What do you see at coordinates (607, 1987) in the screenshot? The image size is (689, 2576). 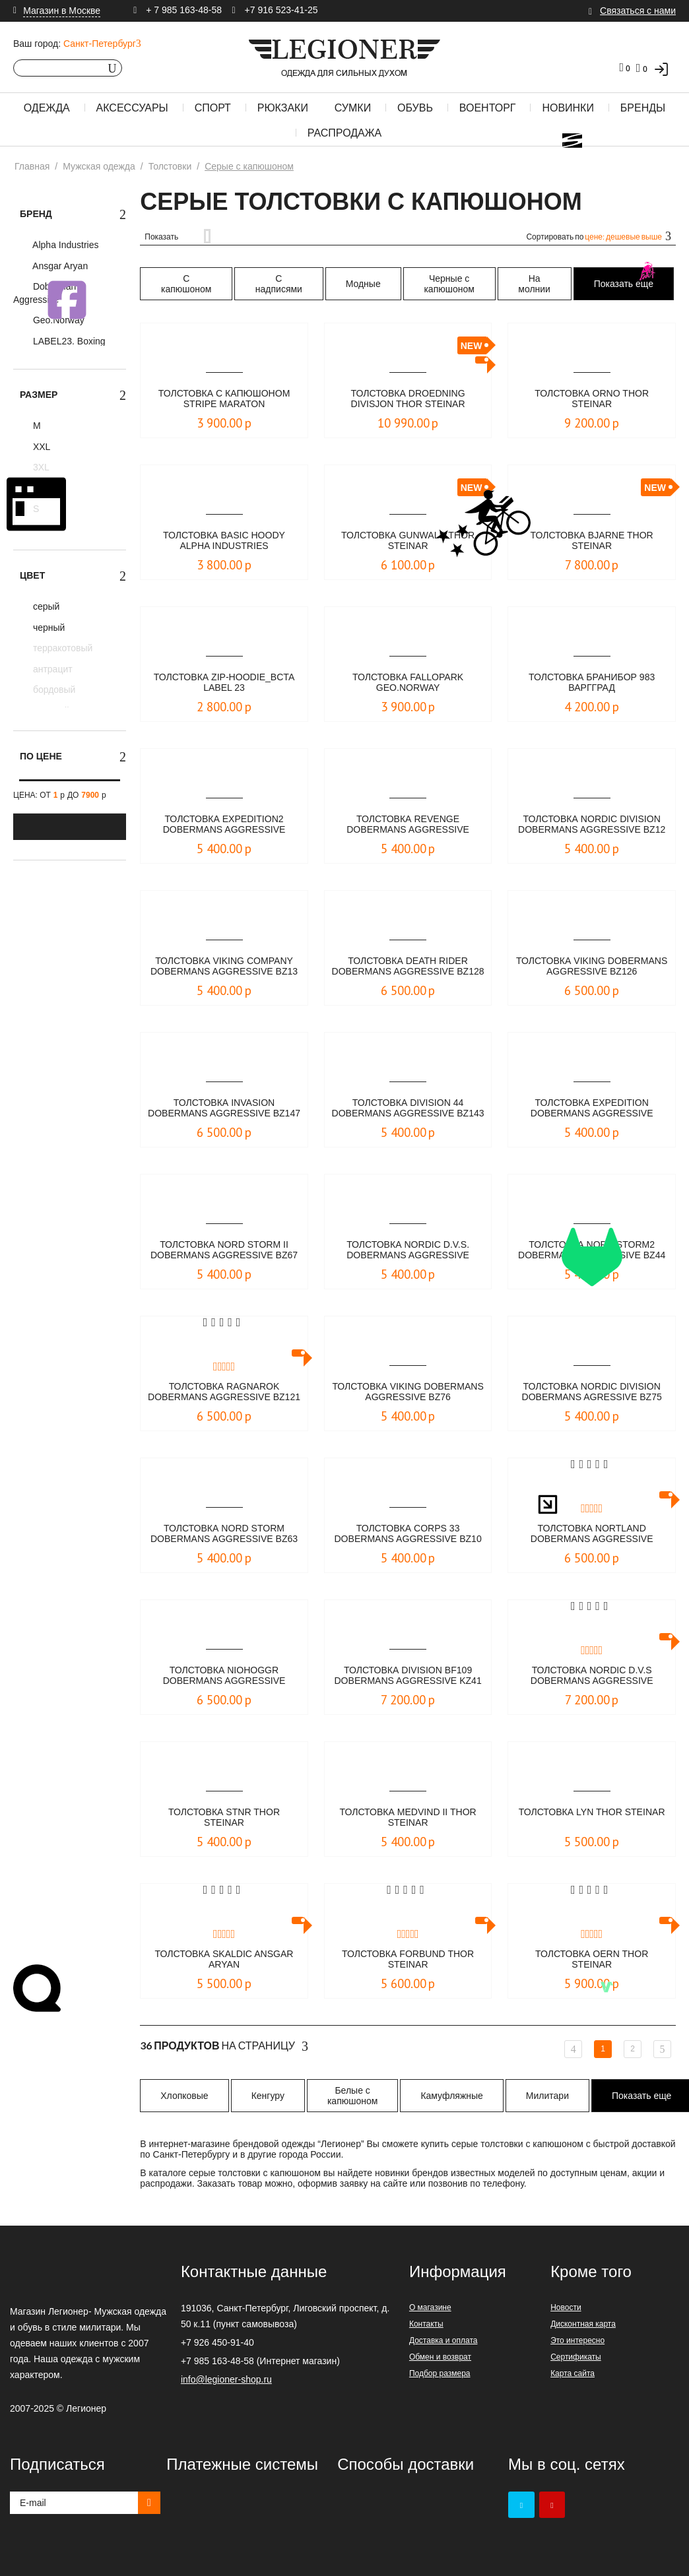 I see `vega visualization library logo` at bounding box center [607, 1987].